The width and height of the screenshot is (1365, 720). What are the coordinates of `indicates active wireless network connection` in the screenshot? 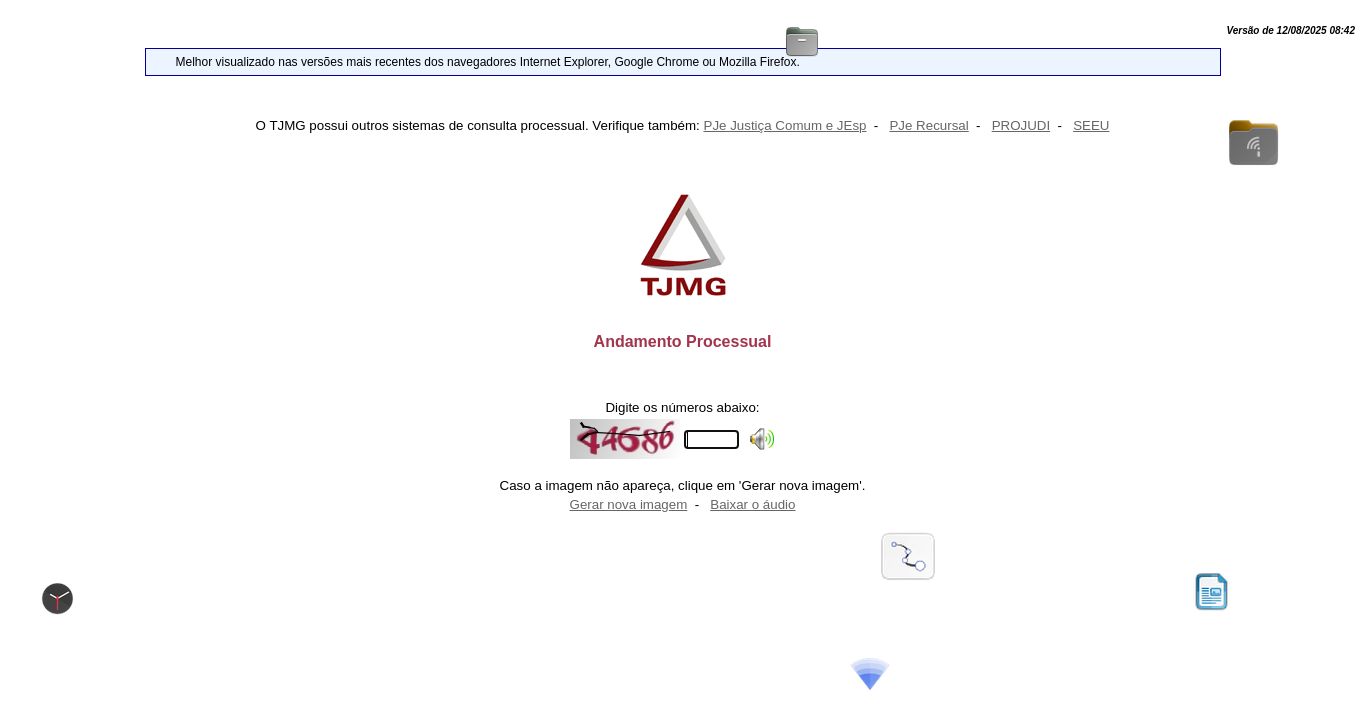 It's located at (870, 674).